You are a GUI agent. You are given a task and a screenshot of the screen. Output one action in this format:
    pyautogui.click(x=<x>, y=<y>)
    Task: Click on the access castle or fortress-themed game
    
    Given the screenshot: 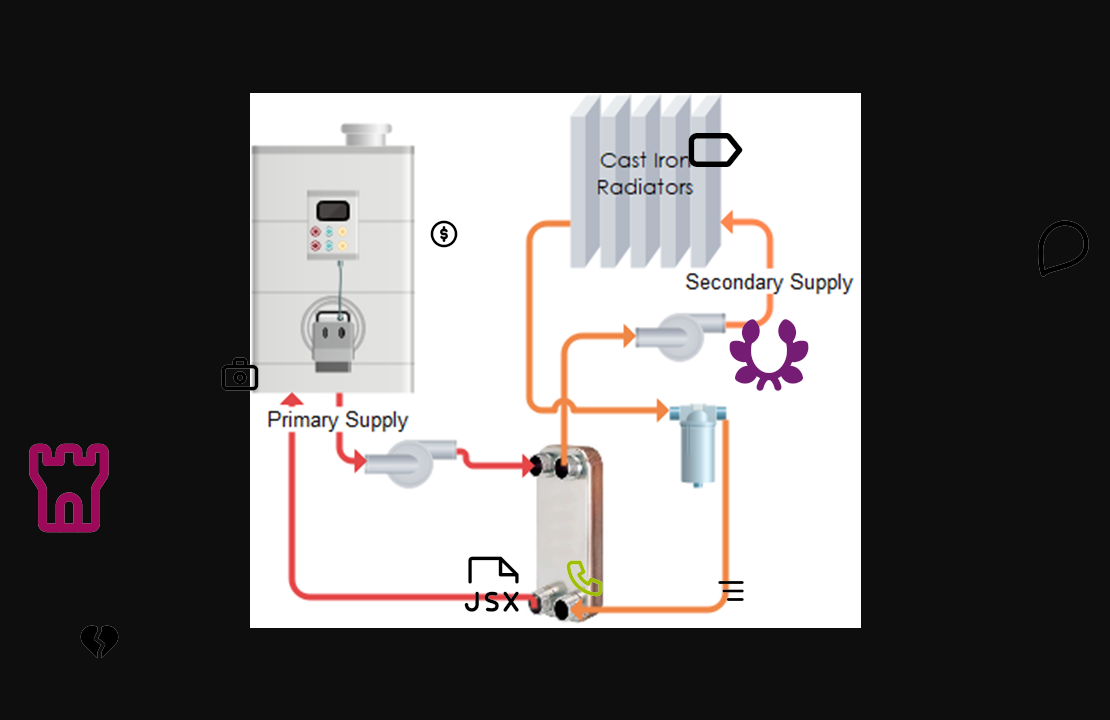 What is the action you would take?
    pyautogui.click(x=69, y=488)
    